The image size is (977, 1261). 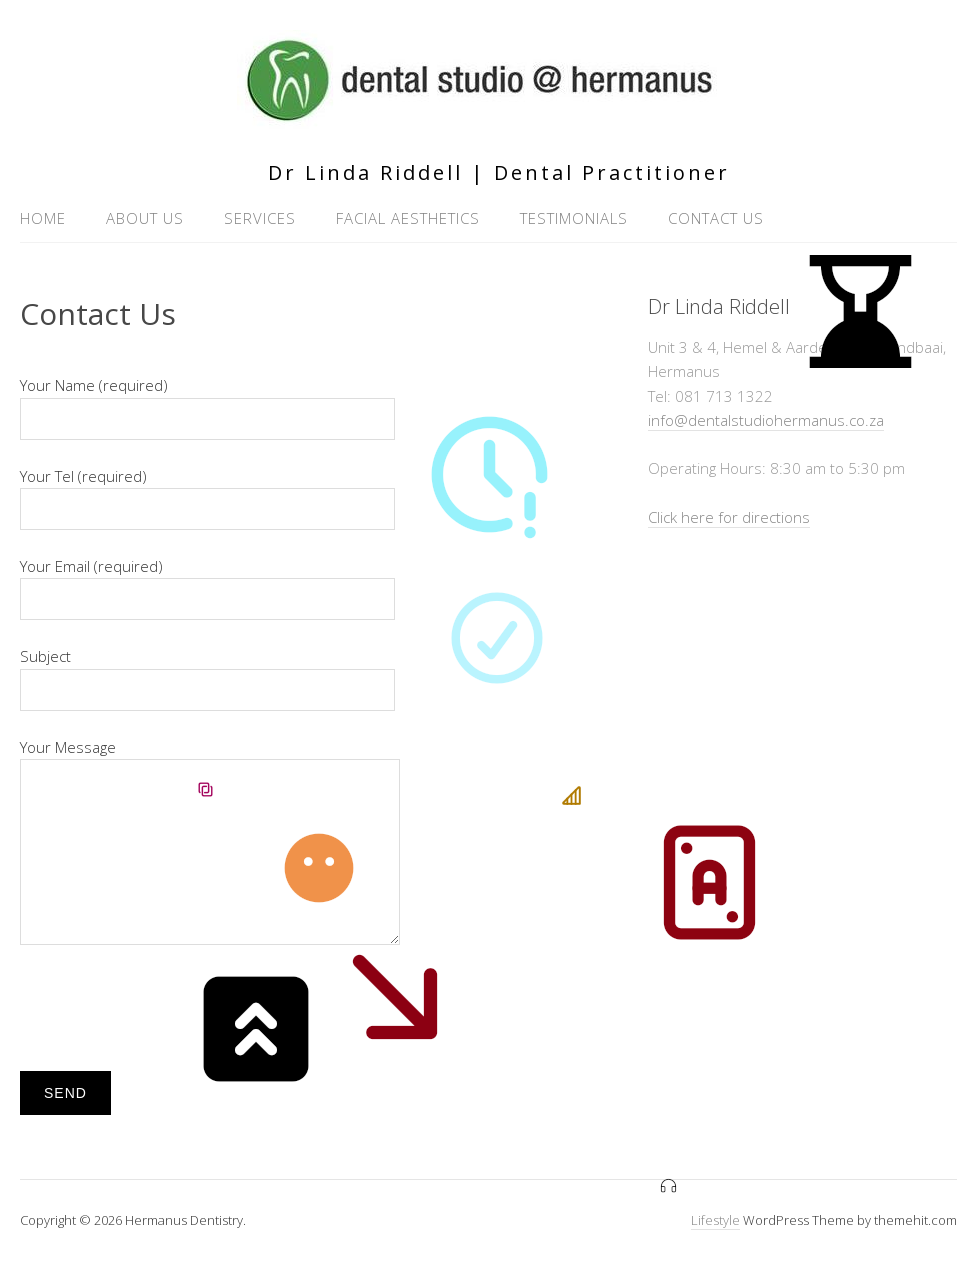 What do you see at coordinates (860, 311) in the screenshot?
I see `indicates loading or processing in progress` at bounding box center [860, 311].